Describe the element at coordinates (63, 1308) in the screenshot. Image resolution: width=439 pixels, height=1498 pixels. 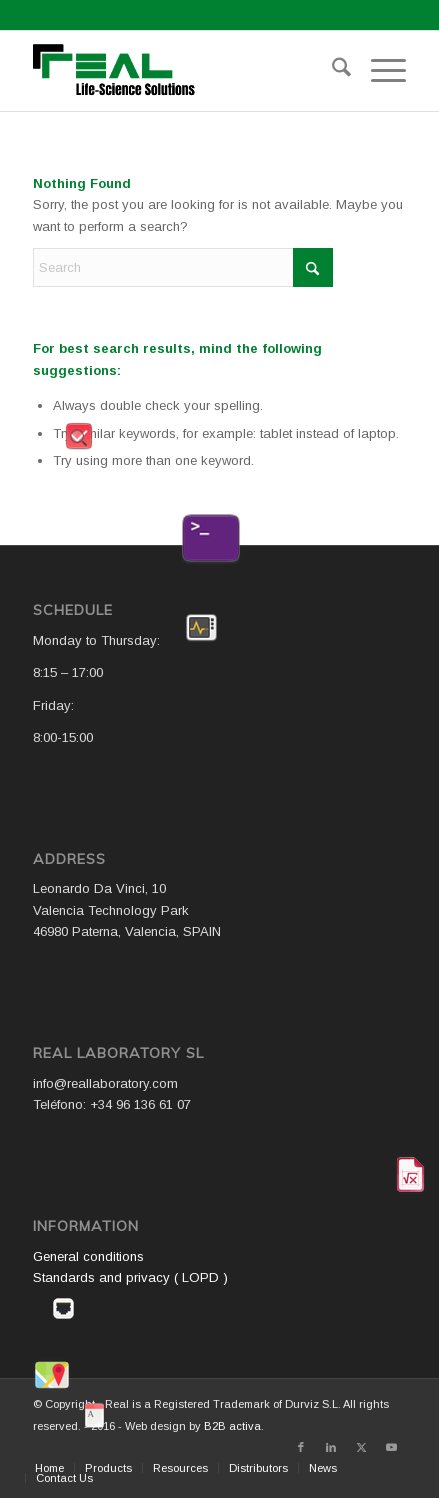
I see `open ethernet network preferences` at that location.